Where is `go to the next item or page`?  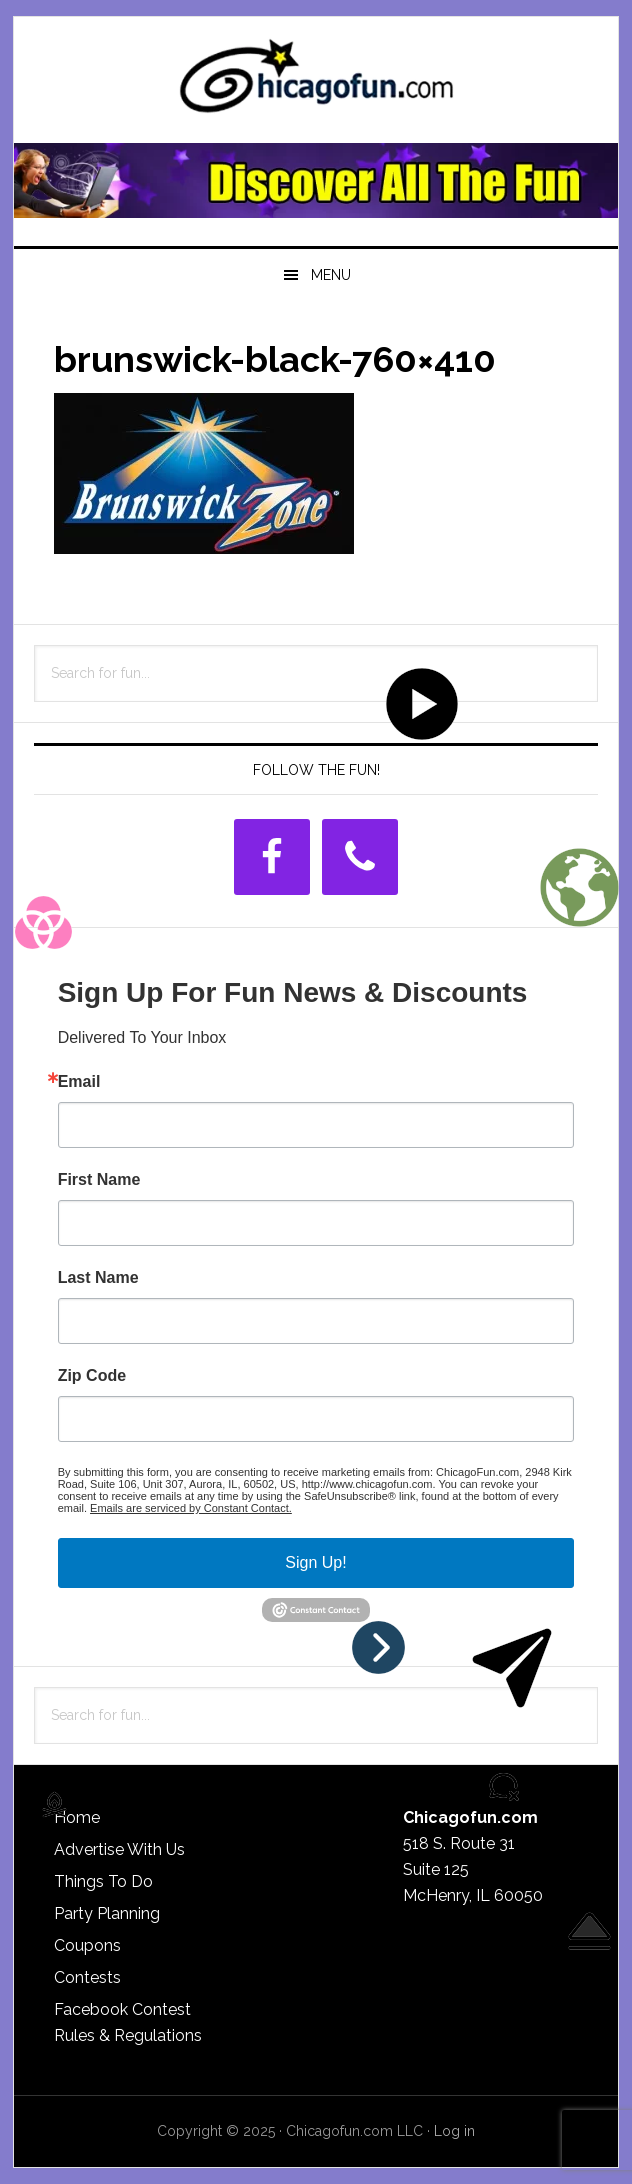
go to the next item or page is located at coordinates (378, 1647).